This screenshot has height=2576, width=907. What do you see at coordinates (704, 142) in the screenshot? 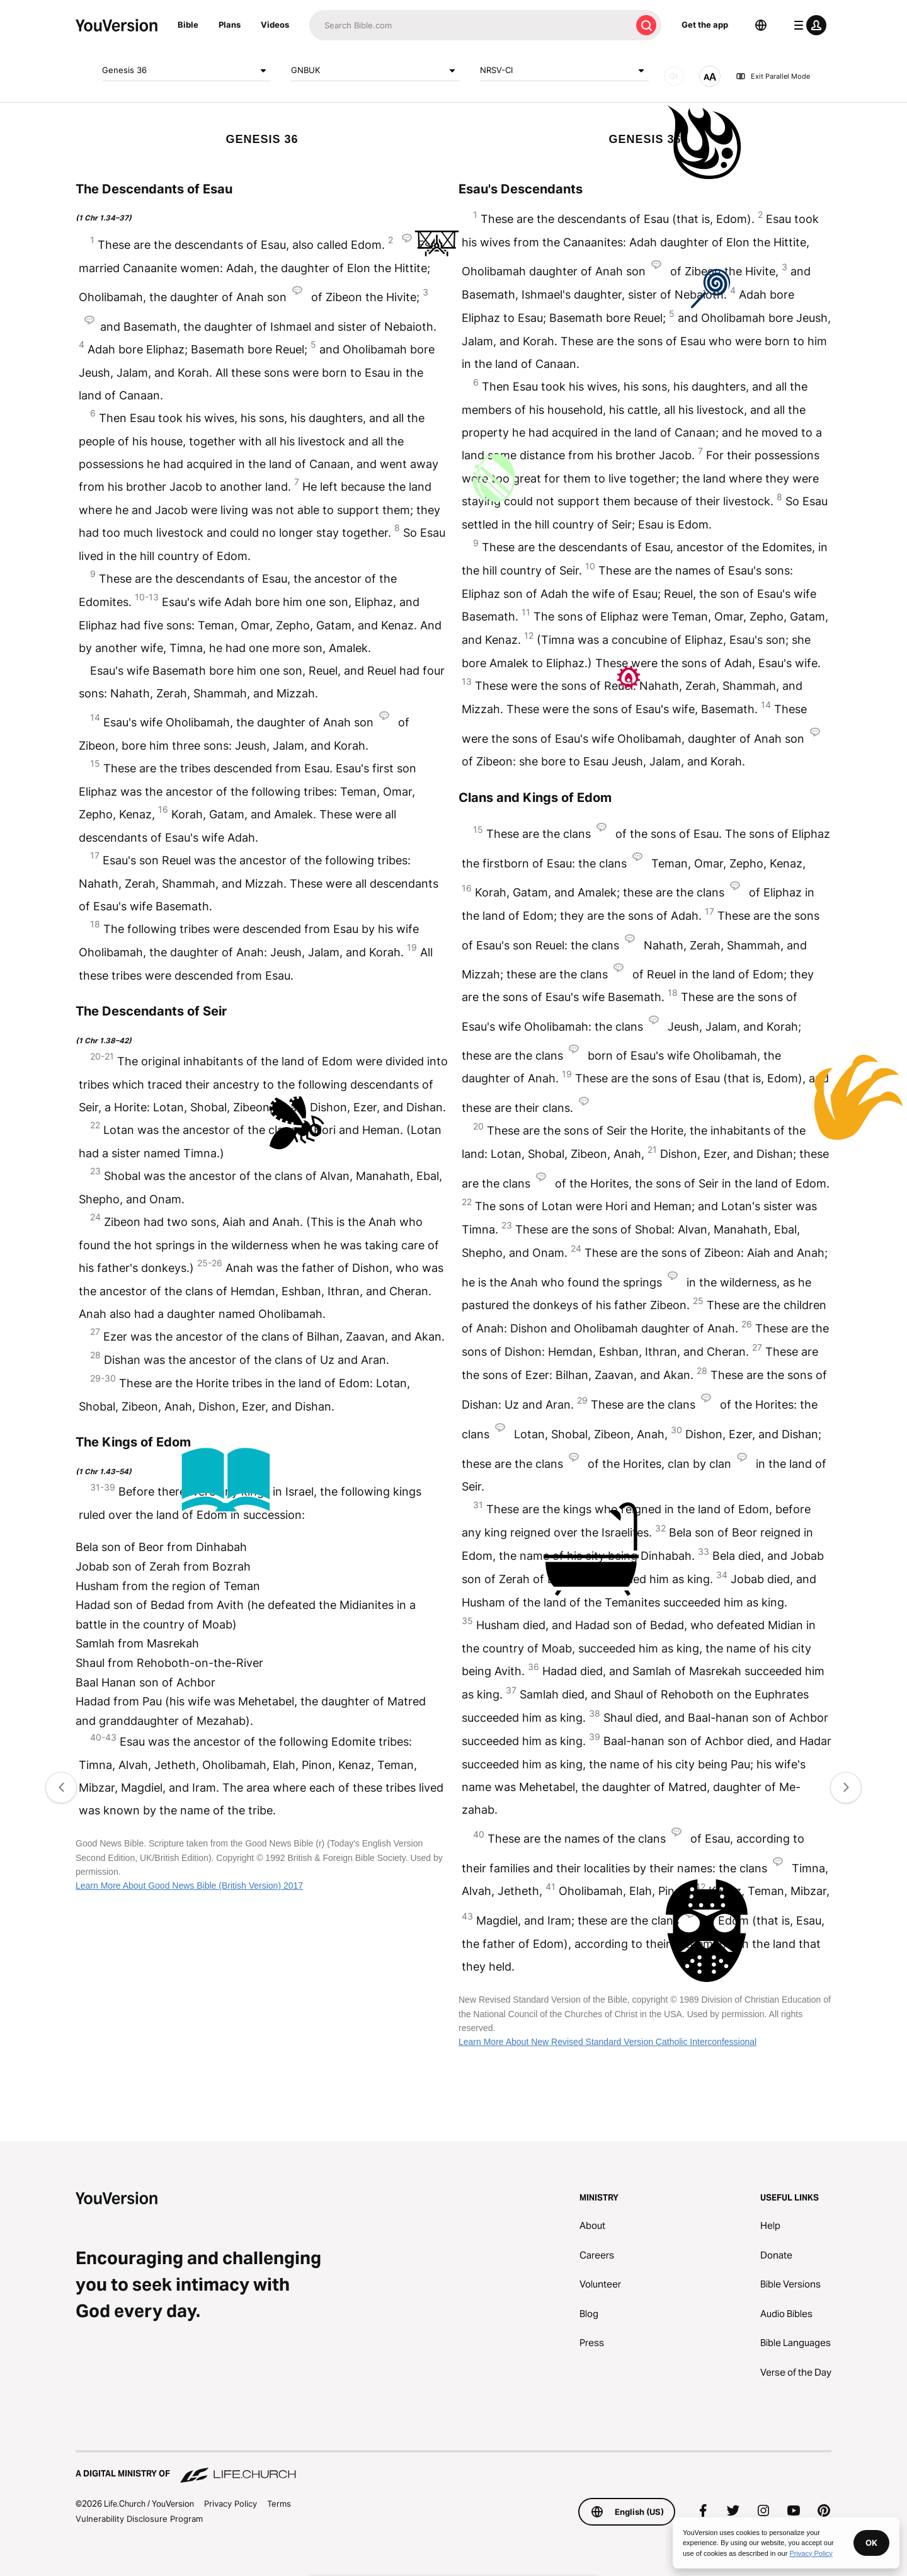
I see `indicates a burning or destroyed document` at bounding box center [704, 142].